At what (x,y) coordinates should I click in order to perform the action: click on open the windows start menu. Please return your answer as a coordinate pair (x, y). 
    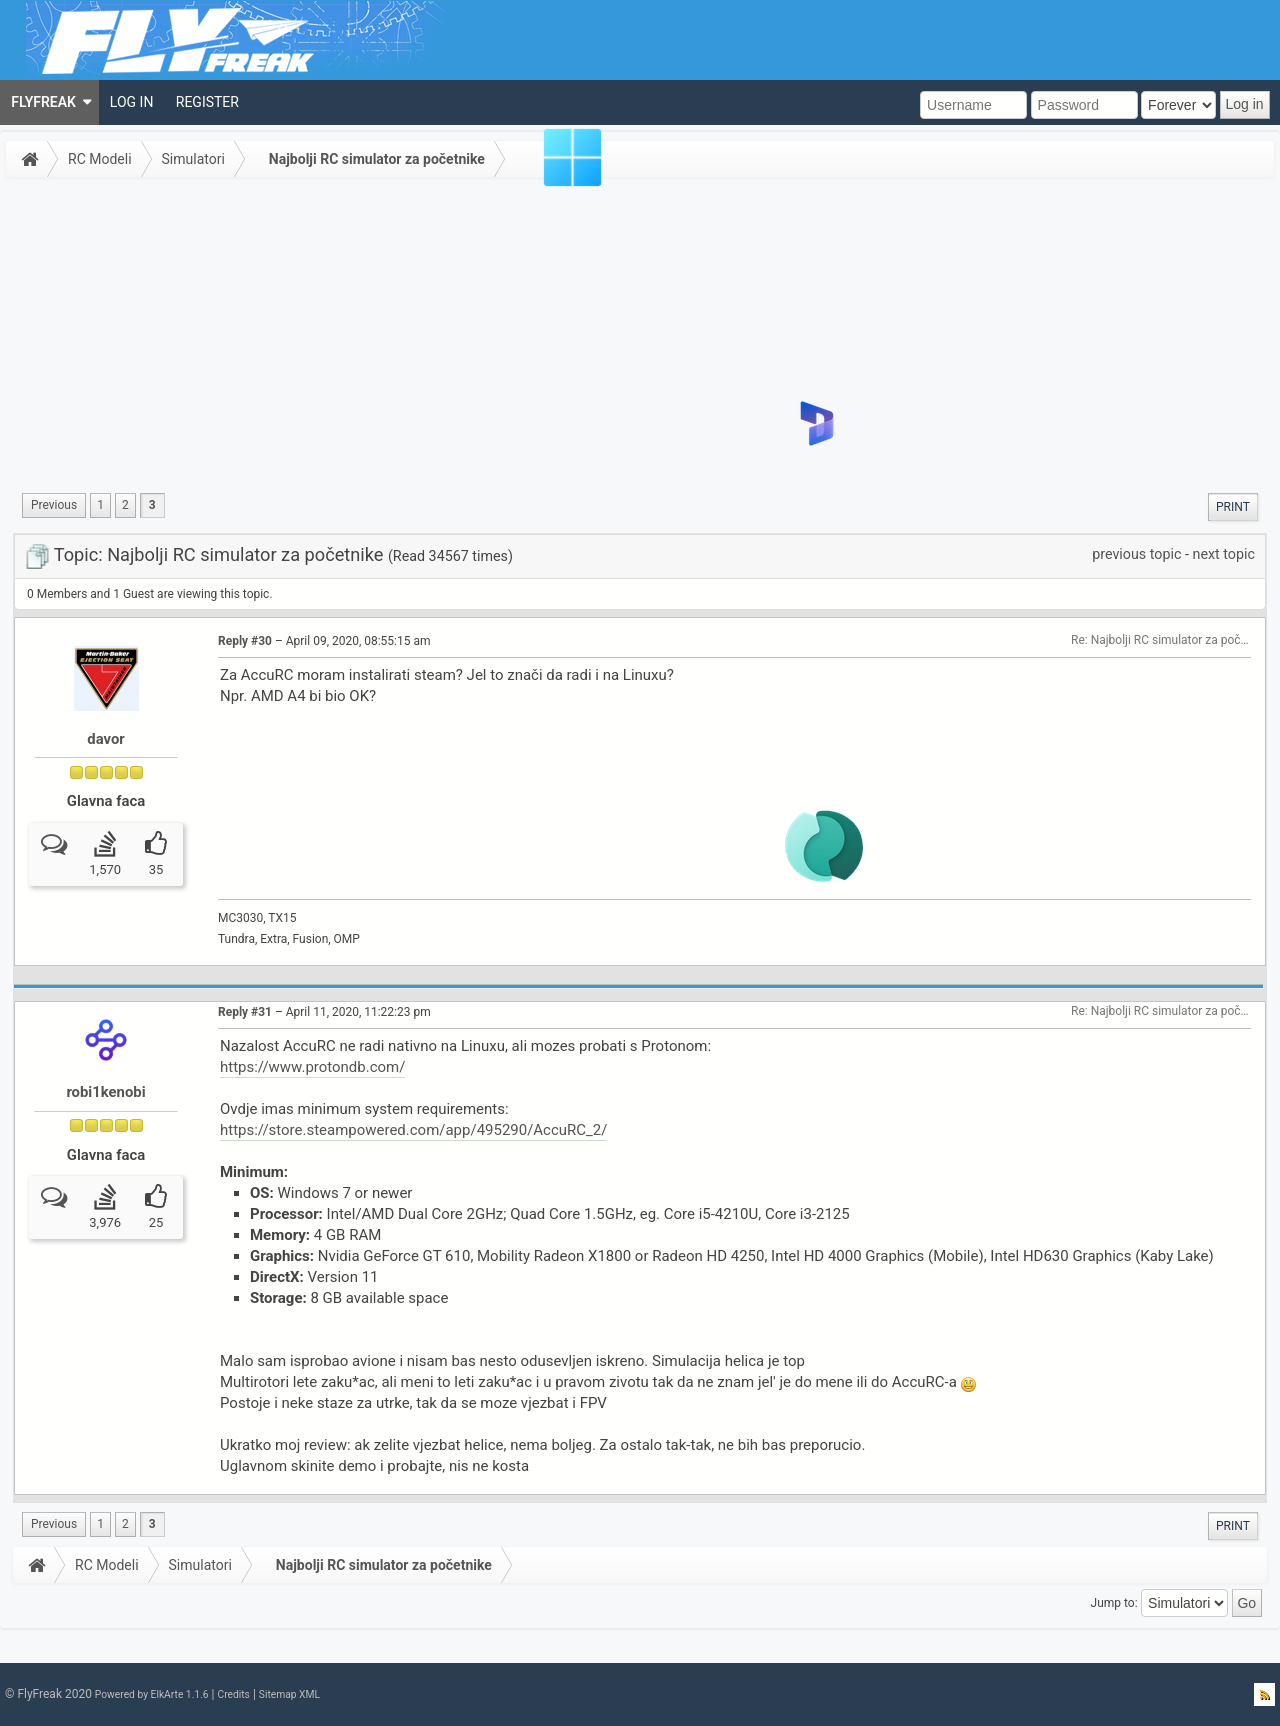
    Looking at the image, I should click on (572, 157).